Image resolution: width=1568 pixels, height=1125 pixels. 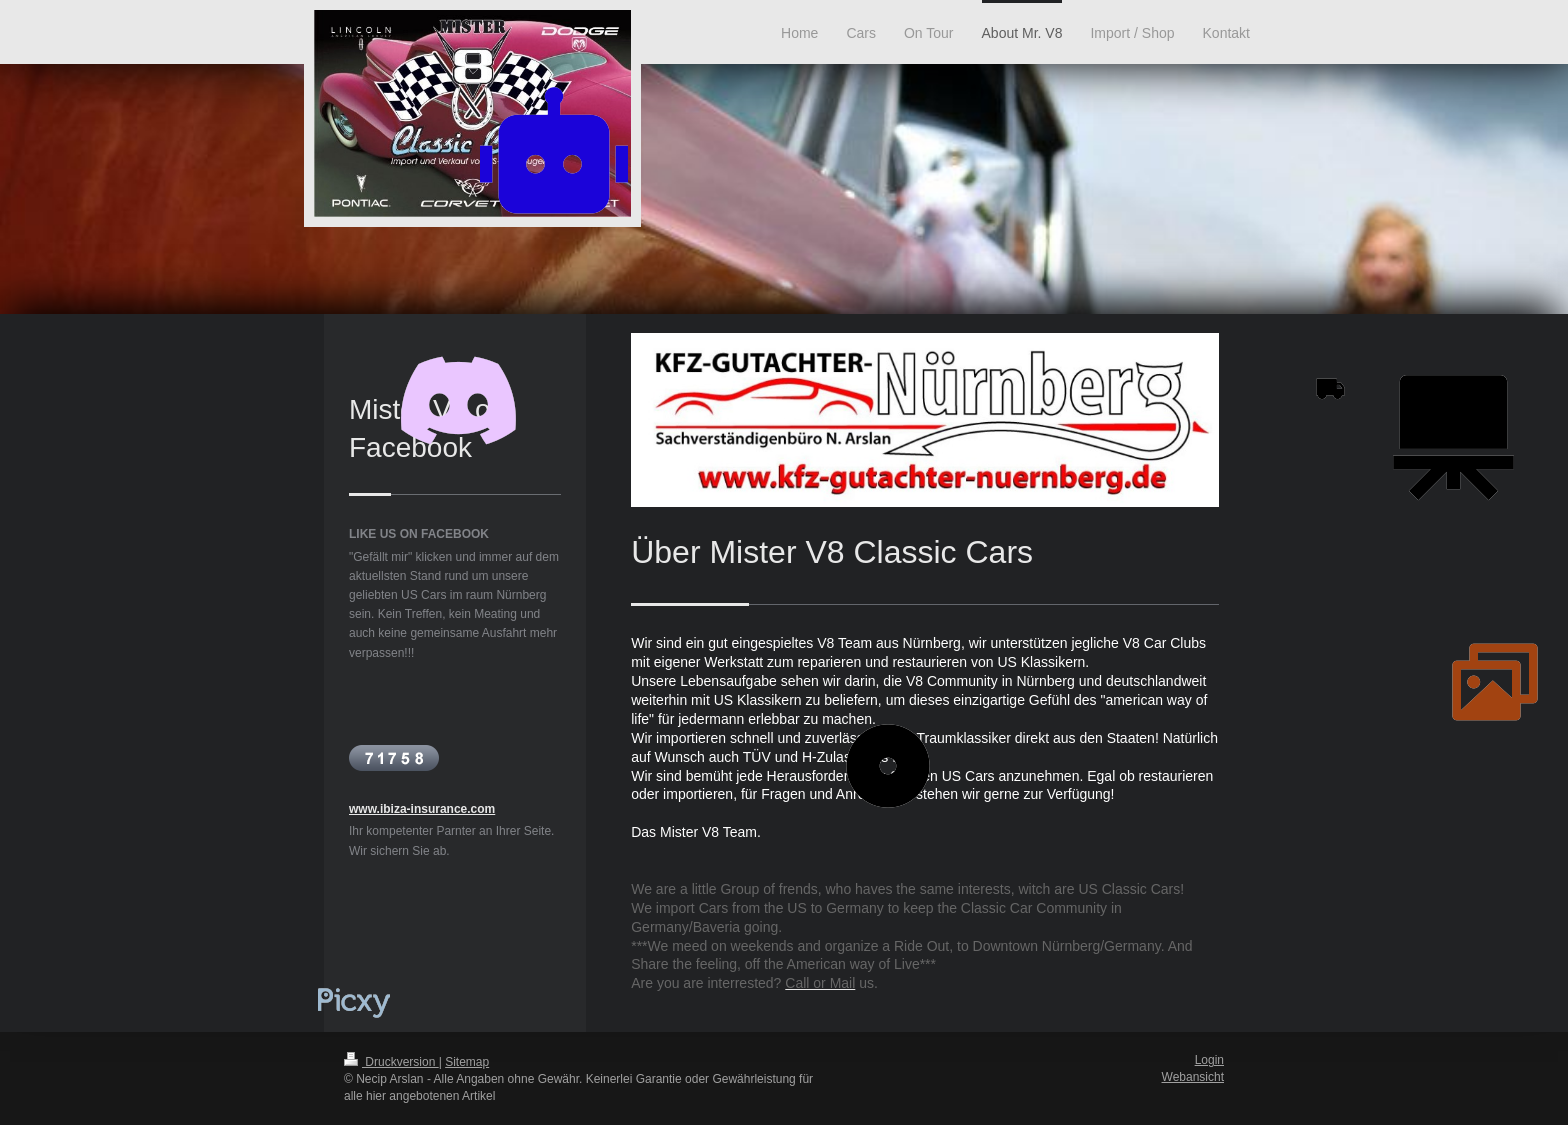 I want to click on open the Picxy stock photography platform, so click(x=354, y=1003).